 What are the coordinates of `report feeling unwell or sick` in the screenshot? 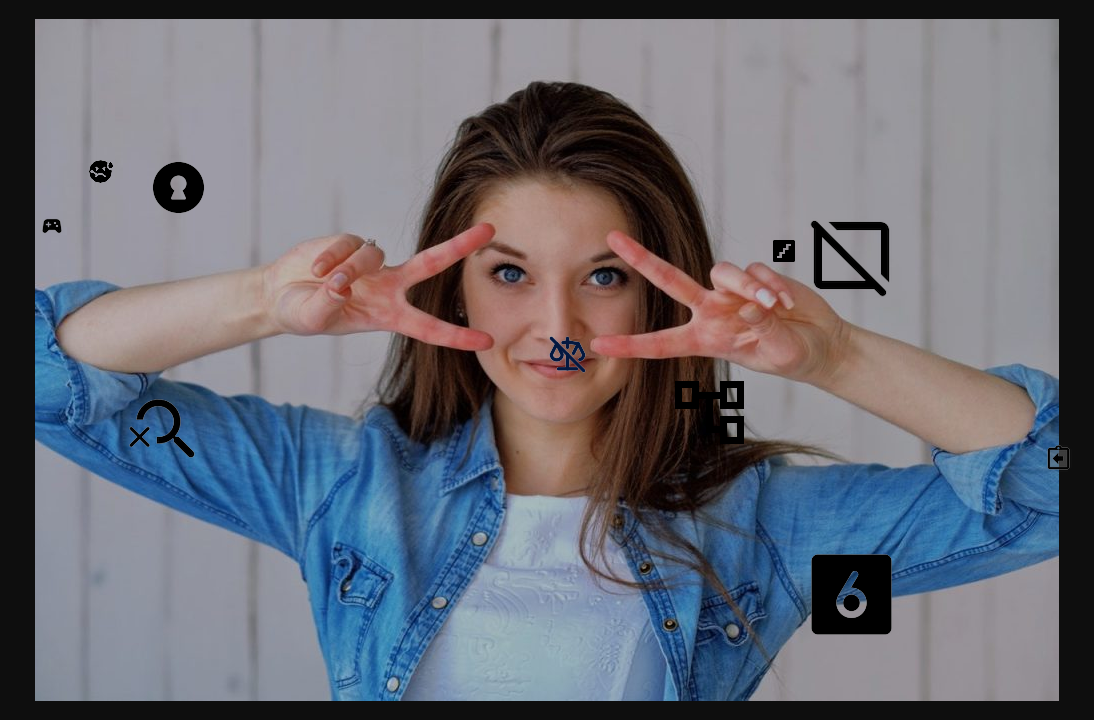 It's located at (100, 171).